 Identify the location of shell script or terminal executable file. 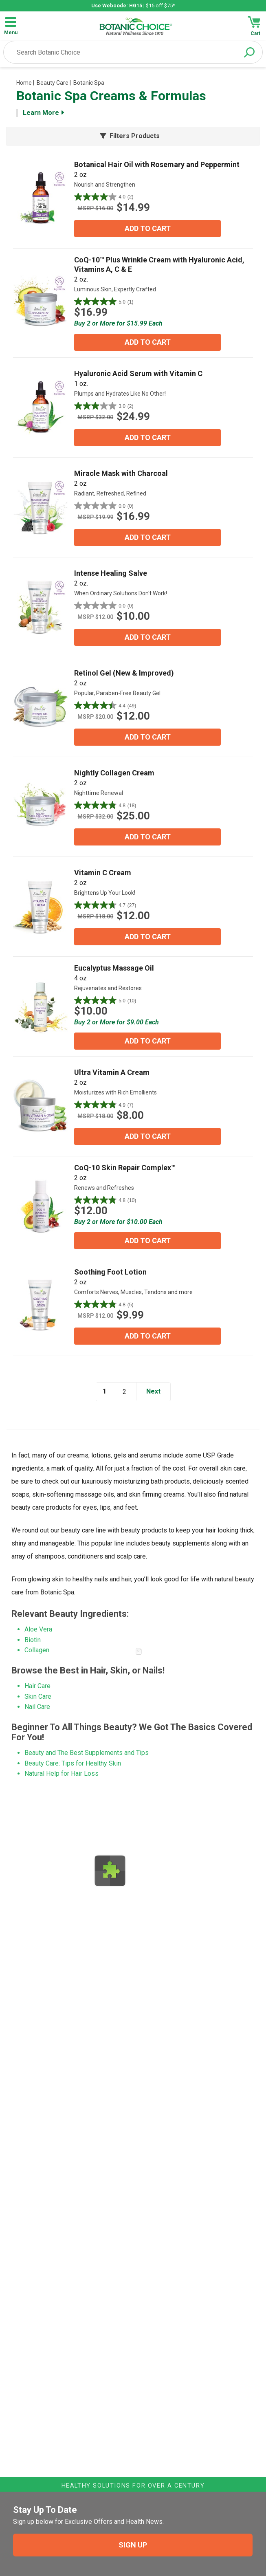
(138, 1651).